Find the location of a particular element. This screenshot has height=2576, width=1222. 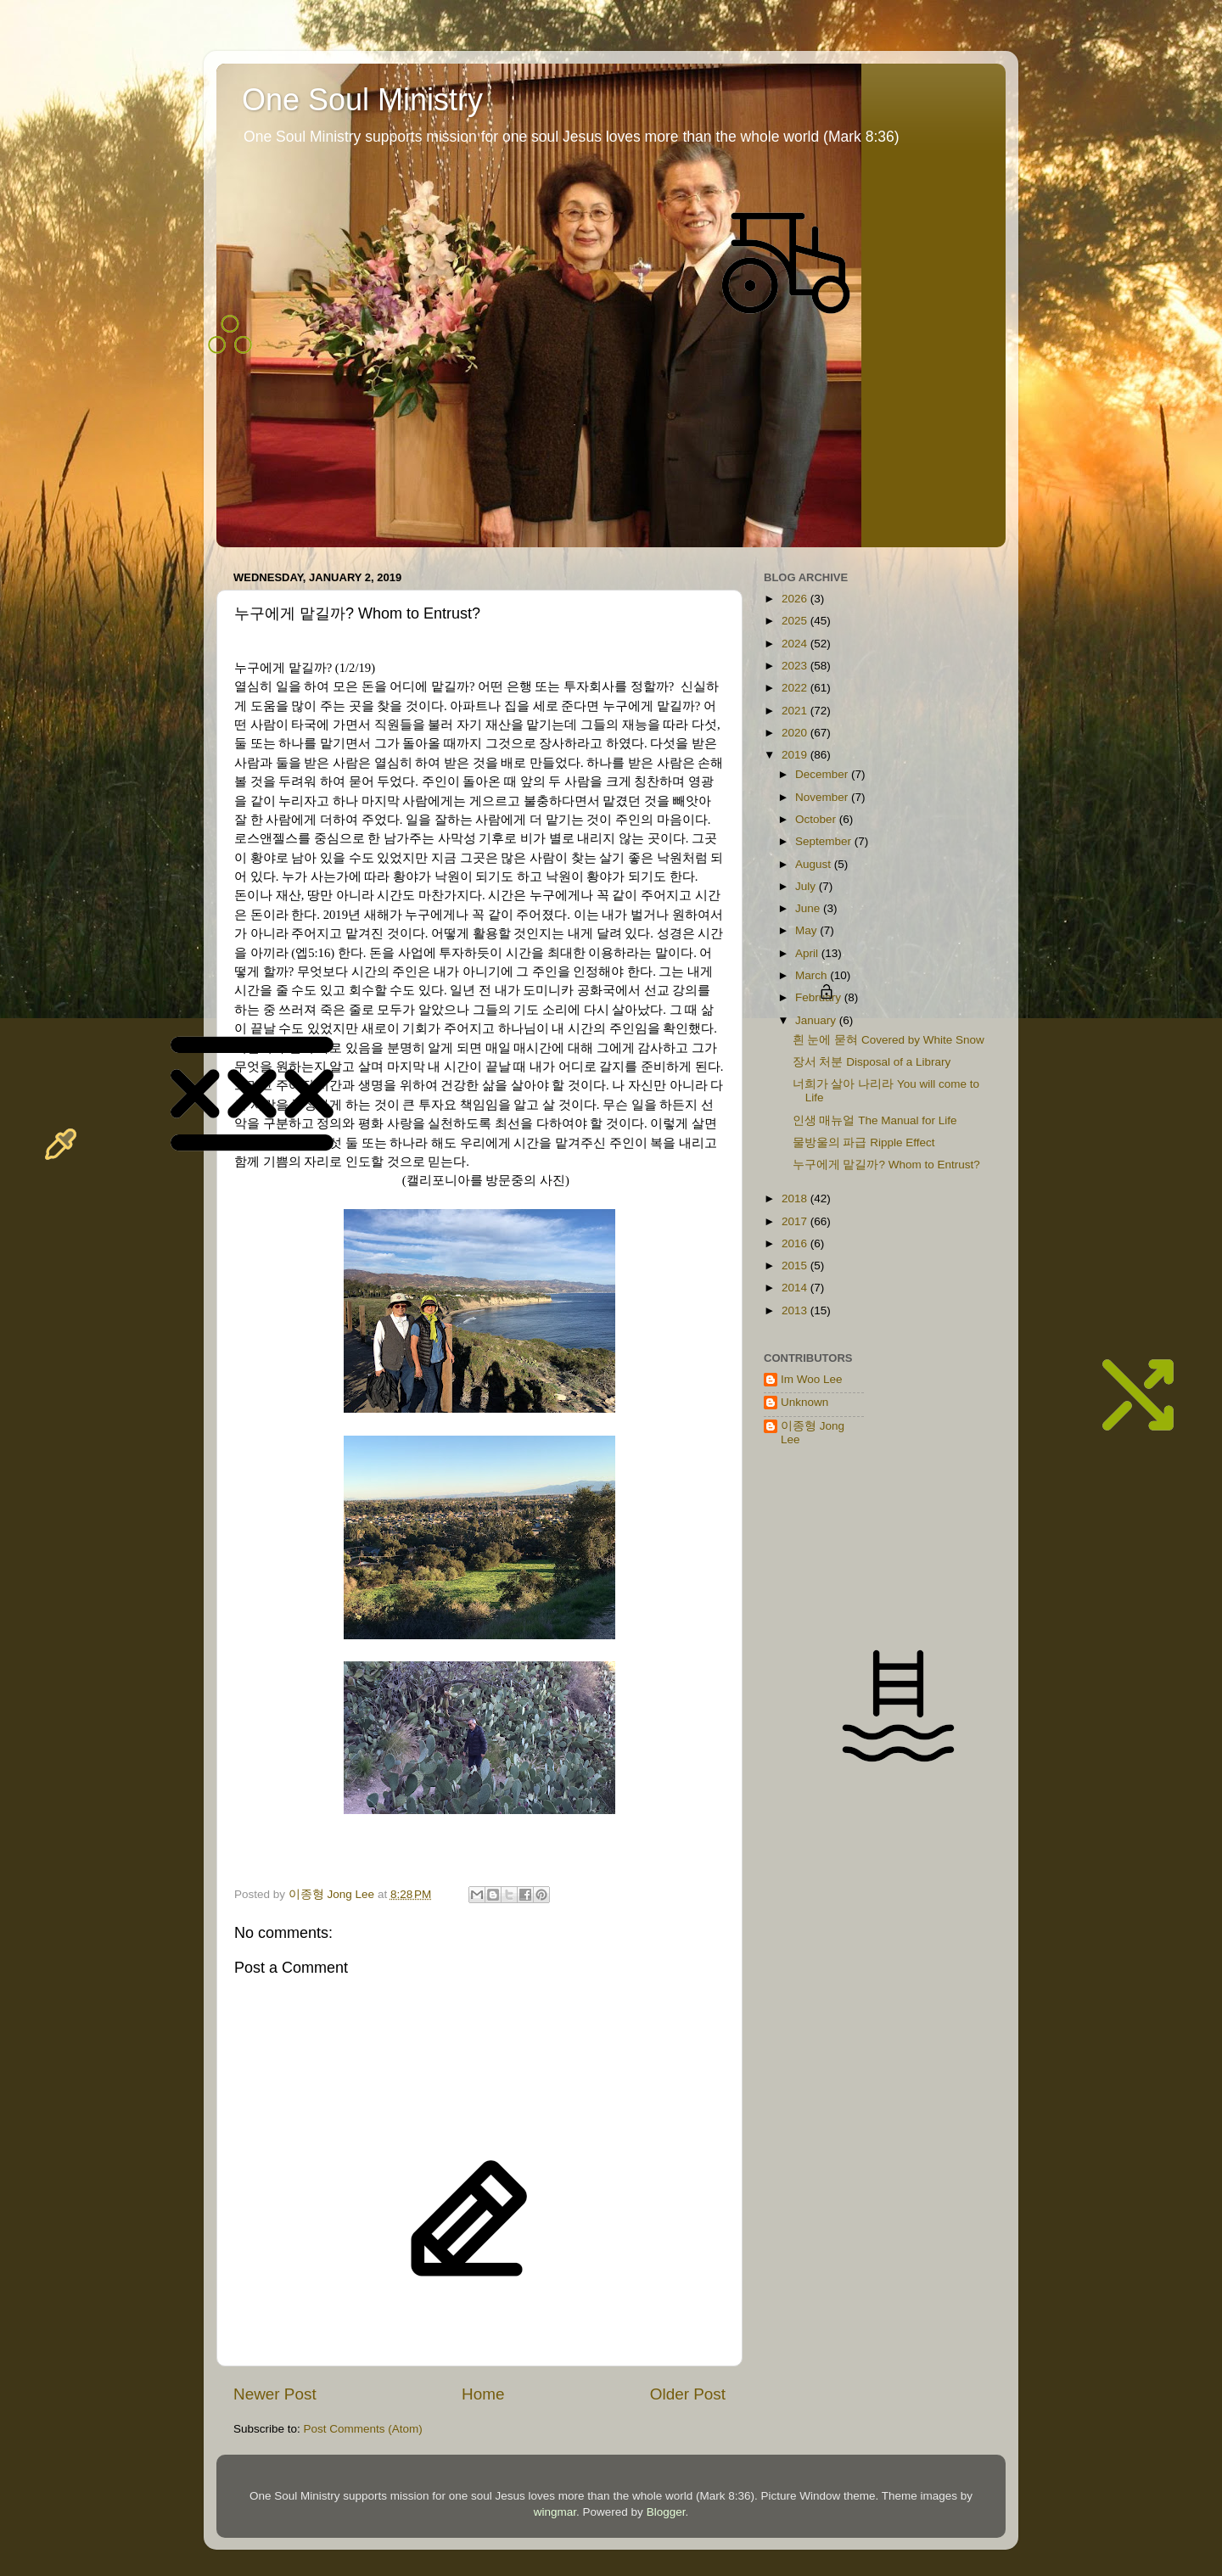

view swimming pool amenities is located at coordinates (898, 1705).